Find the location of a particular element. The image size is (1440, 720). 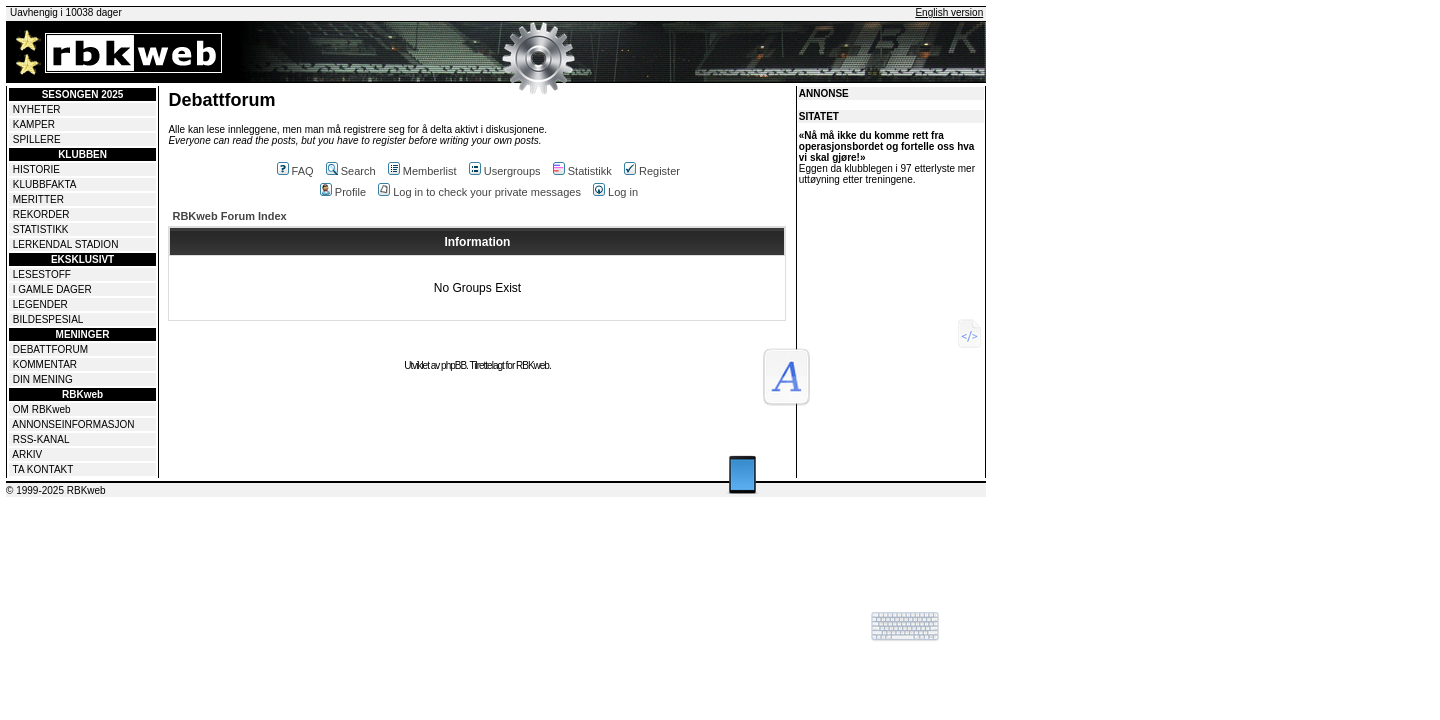

iPad Air 2 device with cellular connectivity is located at coordinates (742, 474).